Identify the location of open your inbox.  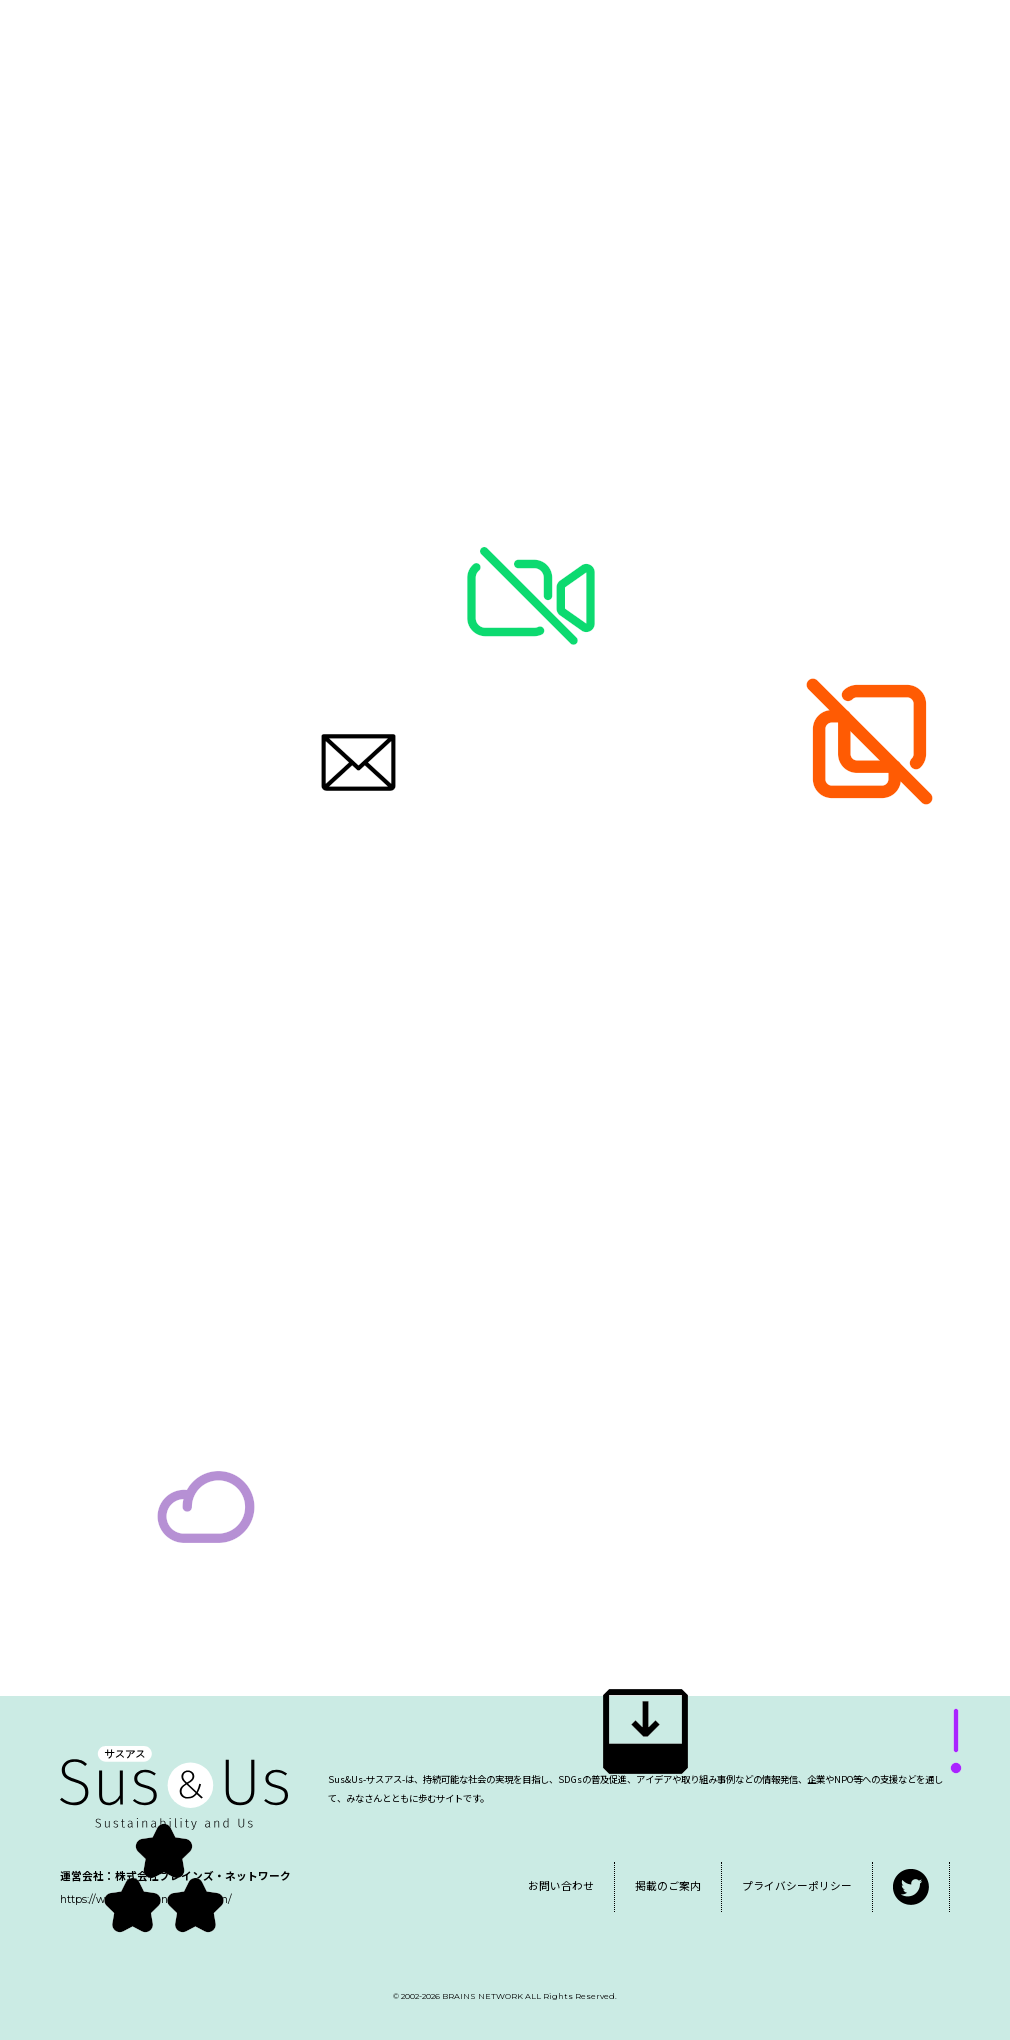
(358, 762).